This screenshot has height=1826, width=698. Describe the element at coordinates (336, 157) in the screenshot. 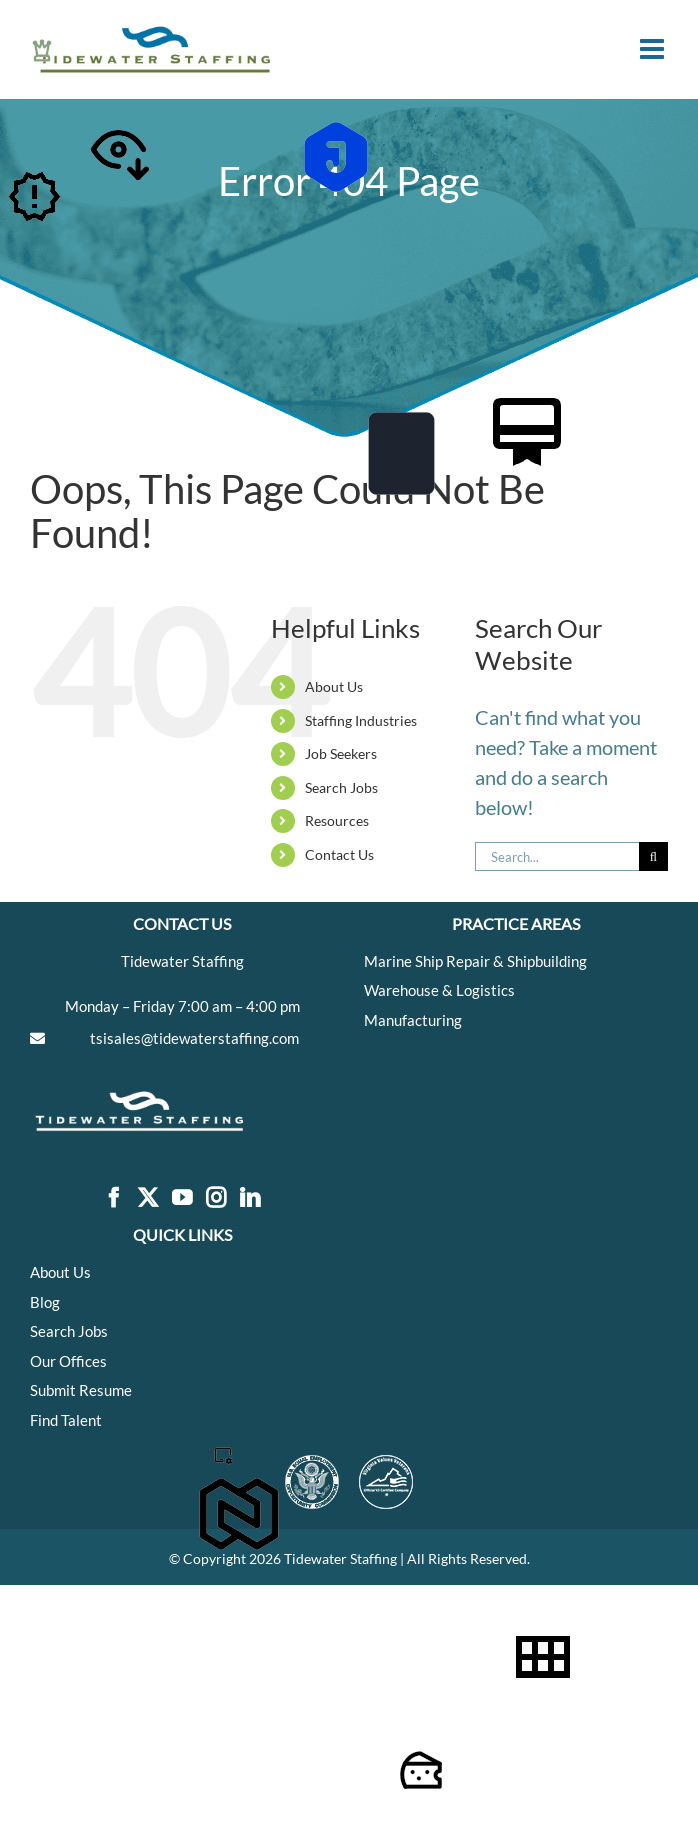

I see `indicates items or categories starting with the letter J` at that location.